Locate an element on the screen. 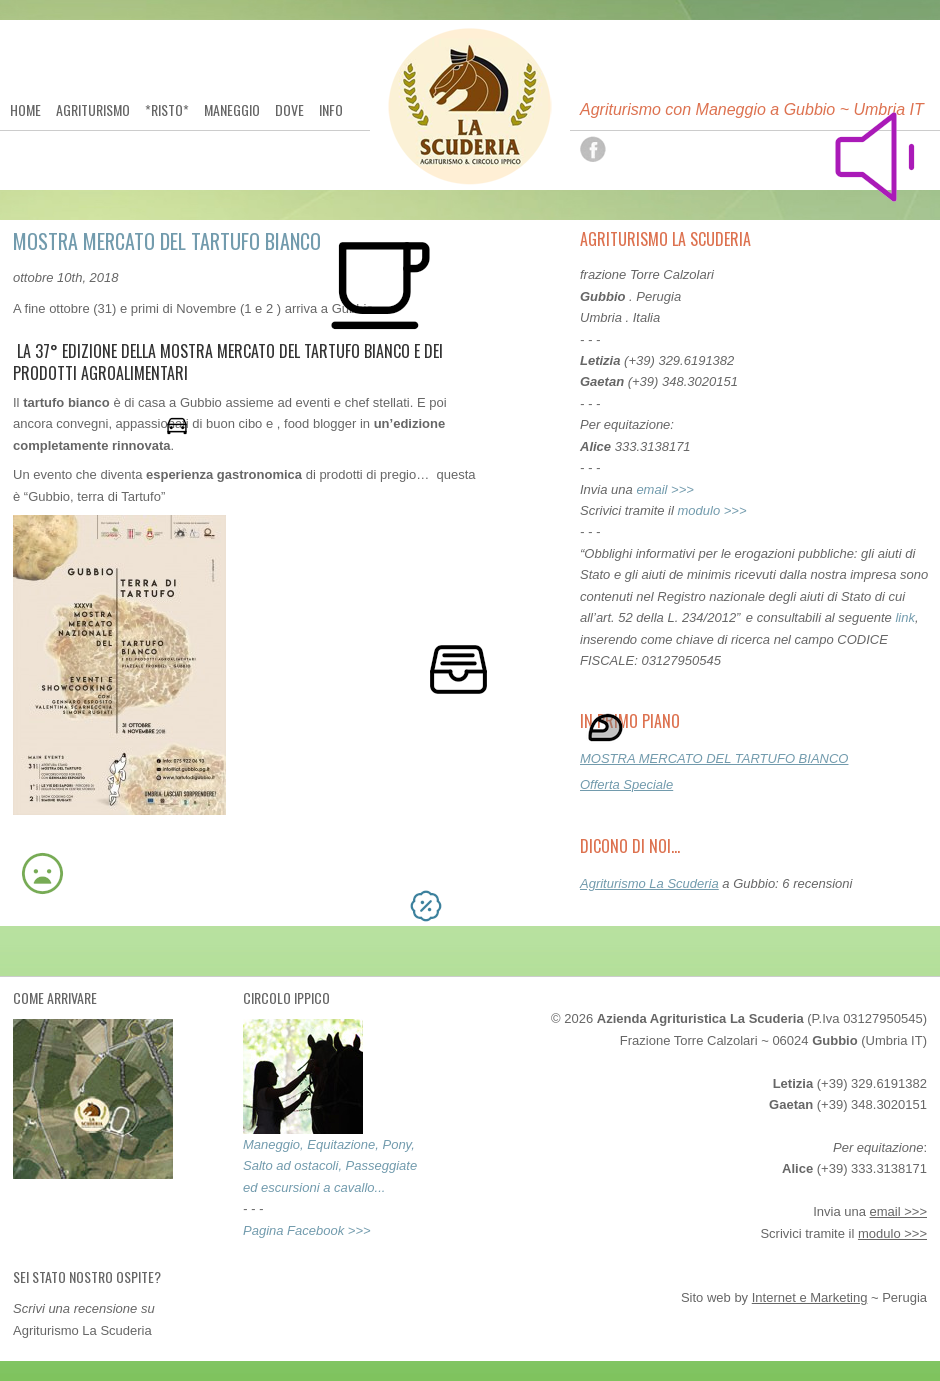  access vehicle or car-related settings is located at coordinates (177, 426).